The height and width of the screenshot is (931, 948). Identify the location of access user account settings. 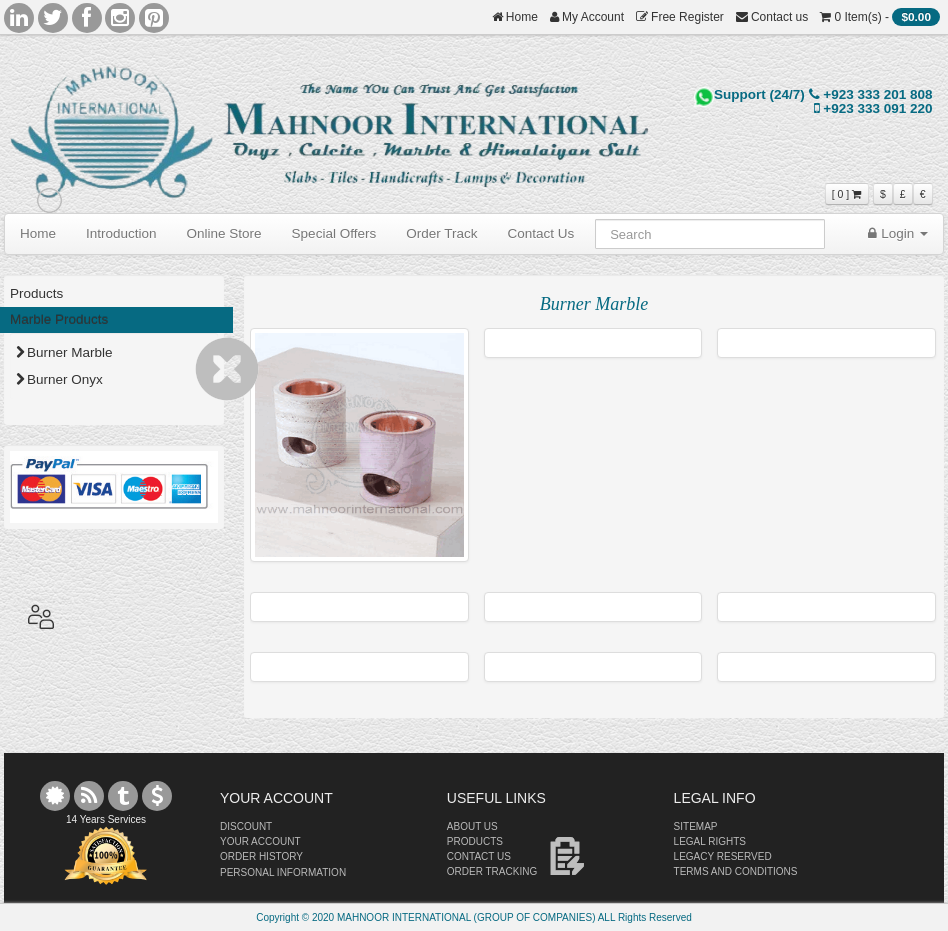
(41, 616).